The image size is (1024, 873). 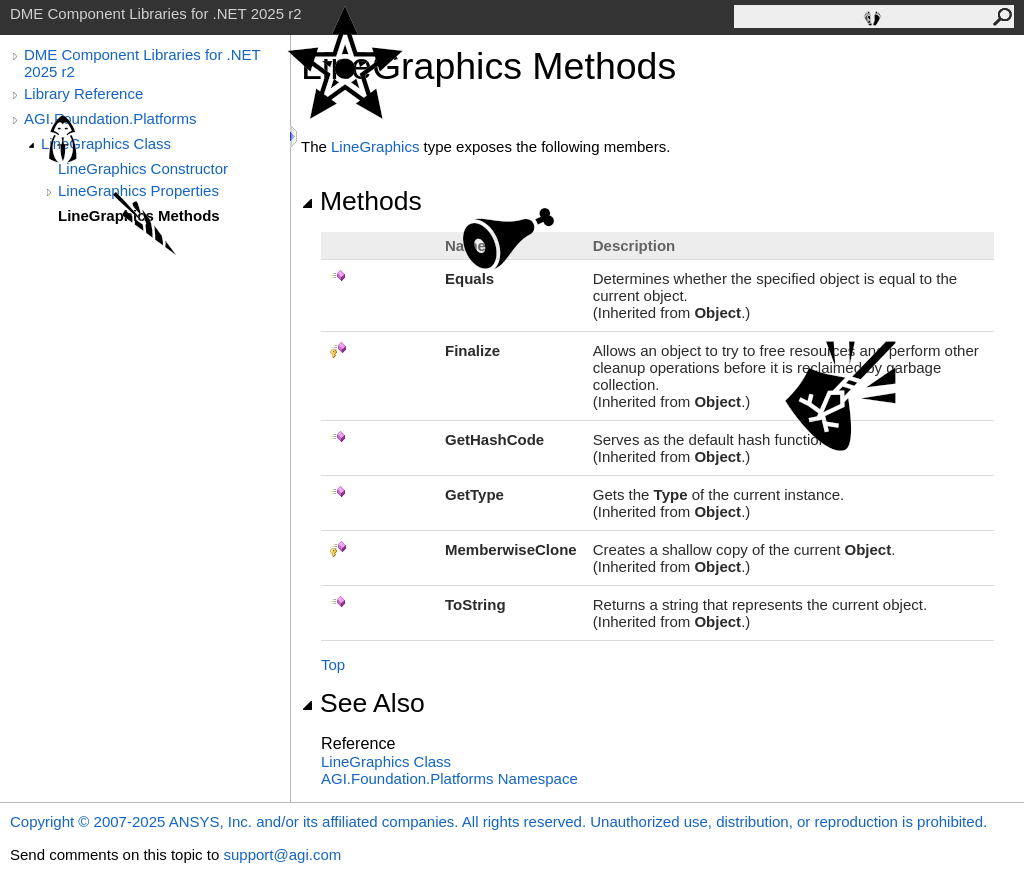 I want to click on indicates a coiled nail or screw fastener item, so click(x=144, y=223).